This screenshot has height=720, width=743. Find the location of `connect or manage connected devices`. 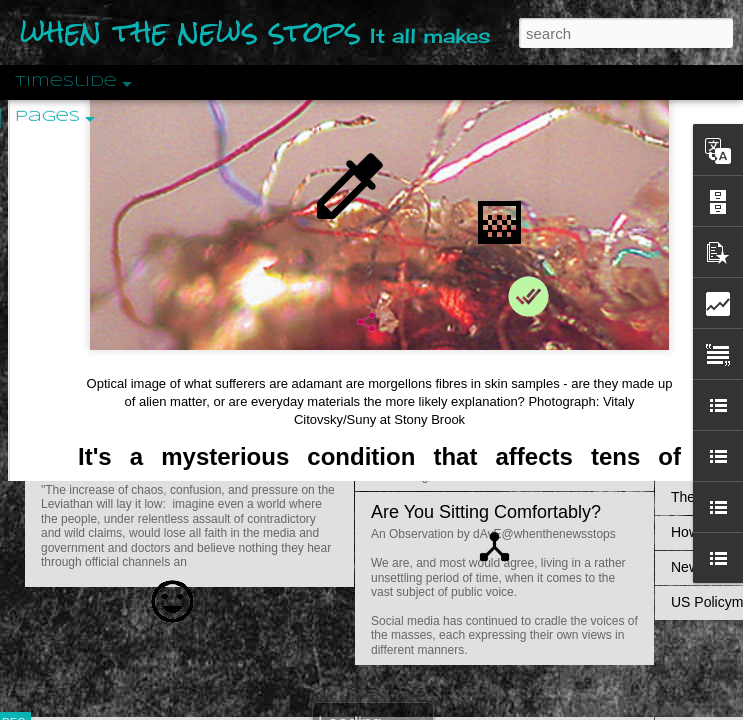

connect or manage connected devices is located at coordinates (494, 546).